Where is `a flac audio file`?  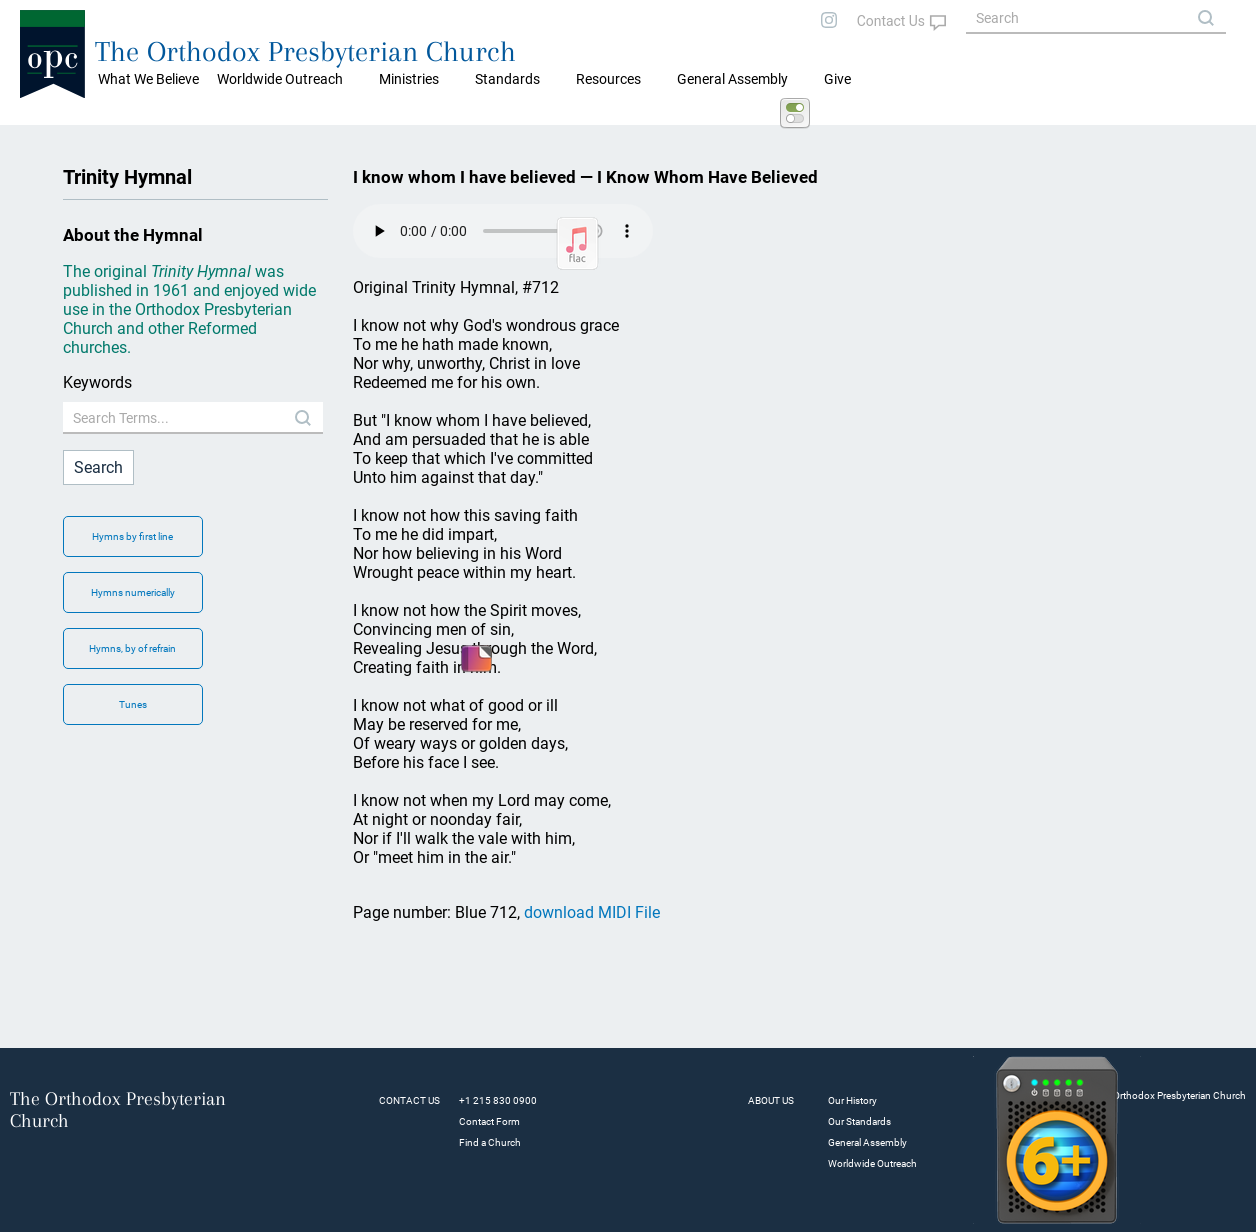 a flac audio file is located at coordinates (577, 243).